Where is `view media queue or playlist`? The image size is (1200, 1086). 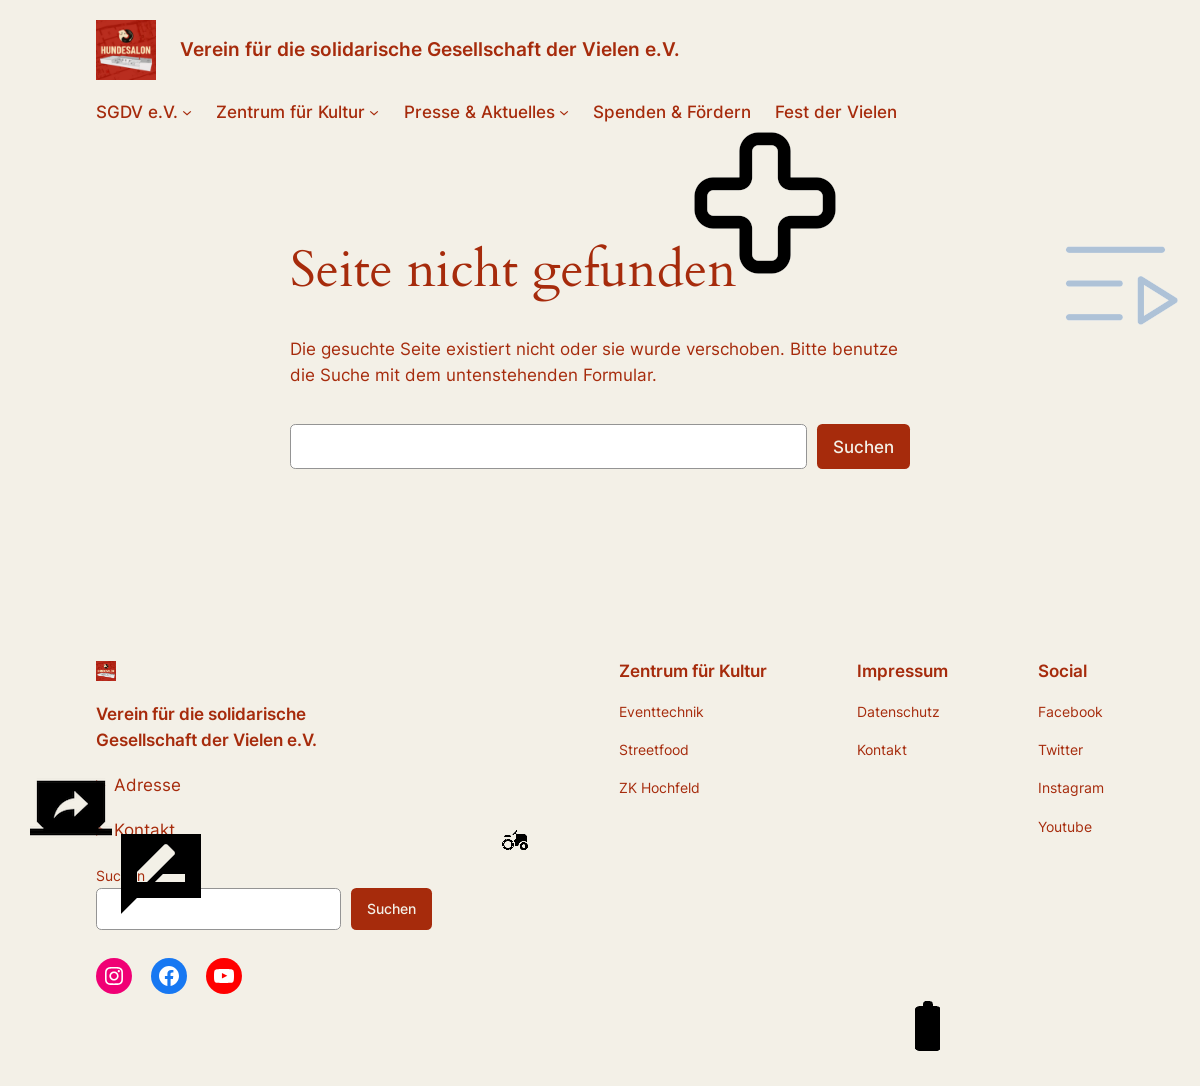 view media queue or playlist is located at coordinates (1115, 283).